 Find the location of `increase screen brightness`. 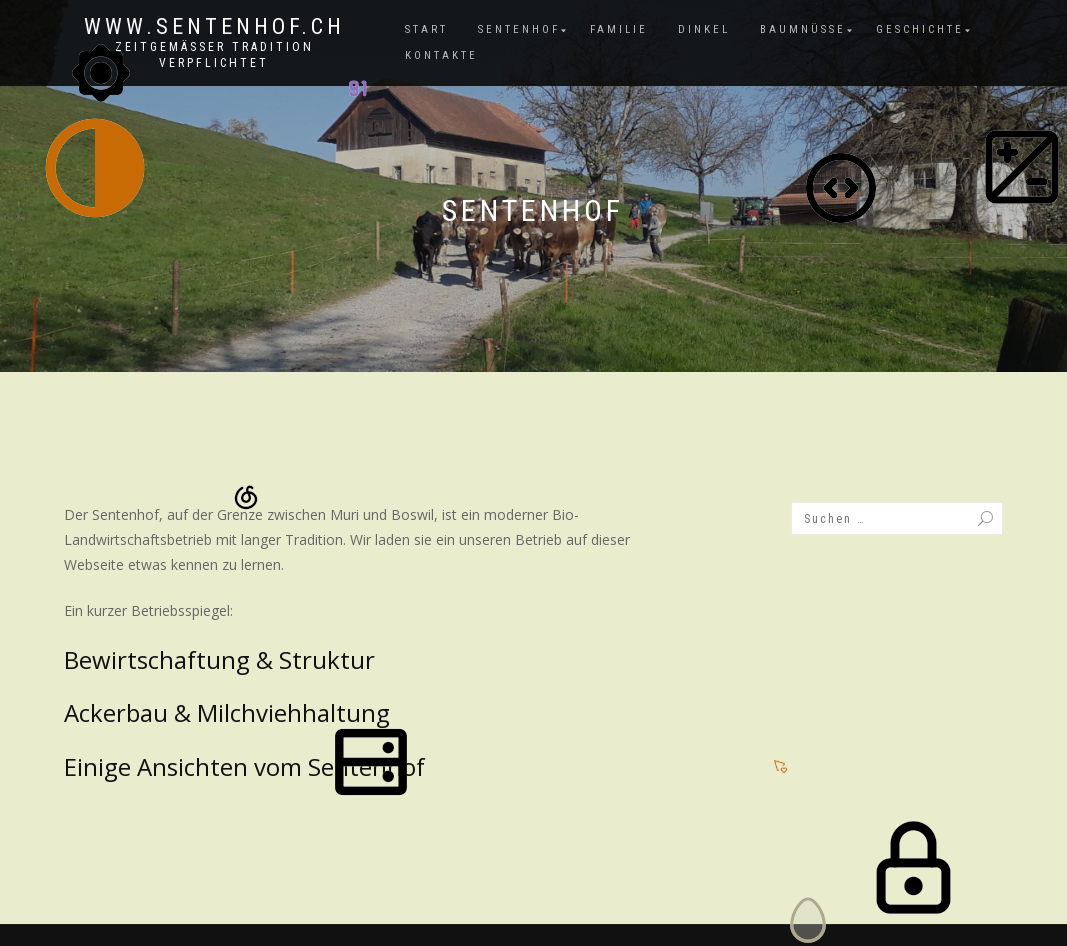

increase screen brightness is located at coordinates (101, 73).